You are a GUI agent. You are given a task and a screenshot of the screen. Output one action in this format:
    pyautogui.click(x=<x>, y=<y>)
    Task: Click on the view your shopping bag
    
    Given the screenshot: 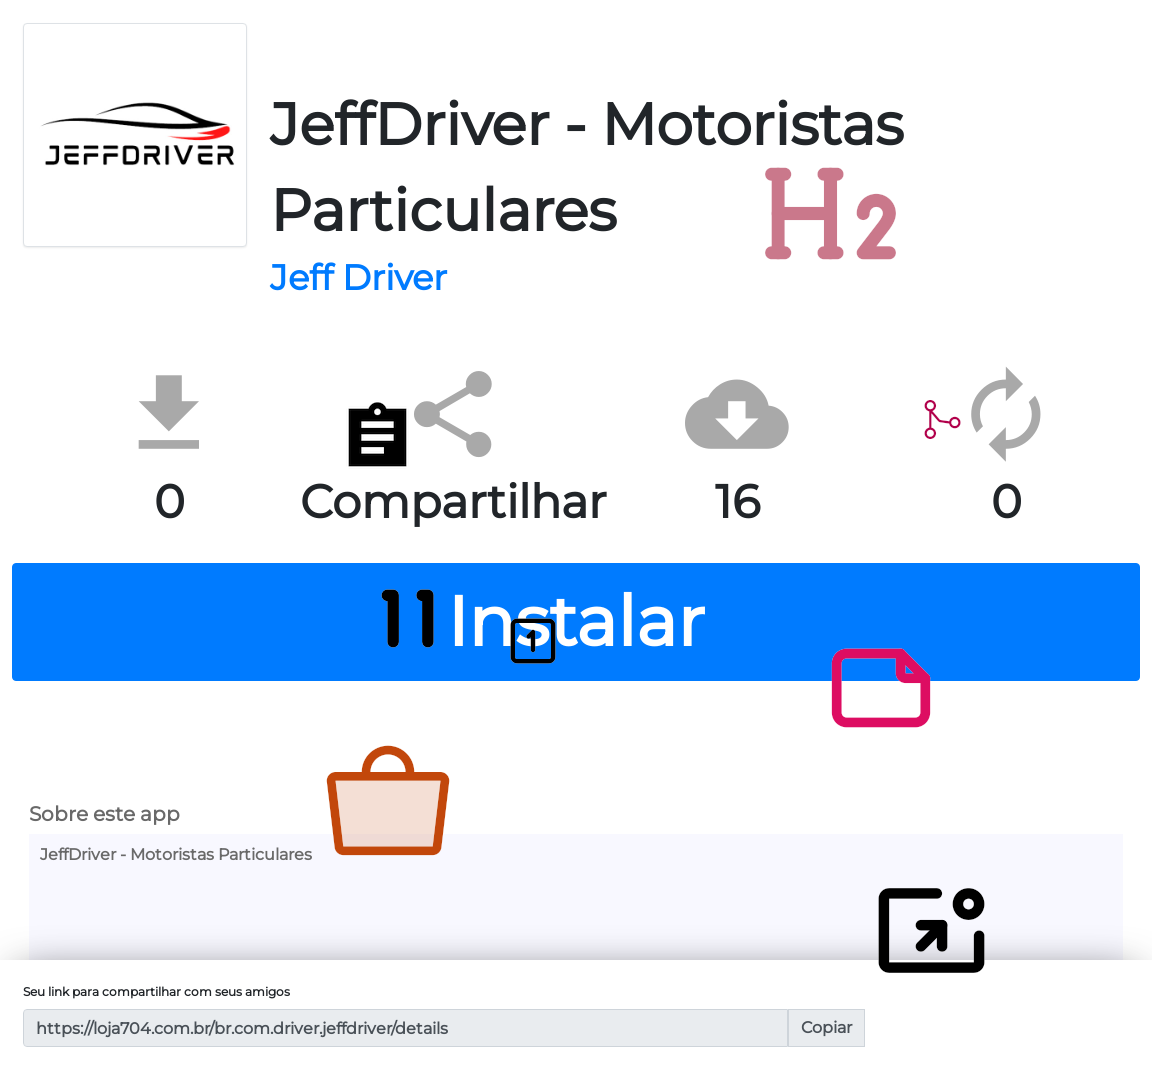 What is the action you would take?
    pyautogui.click(x=388, y=807)
    